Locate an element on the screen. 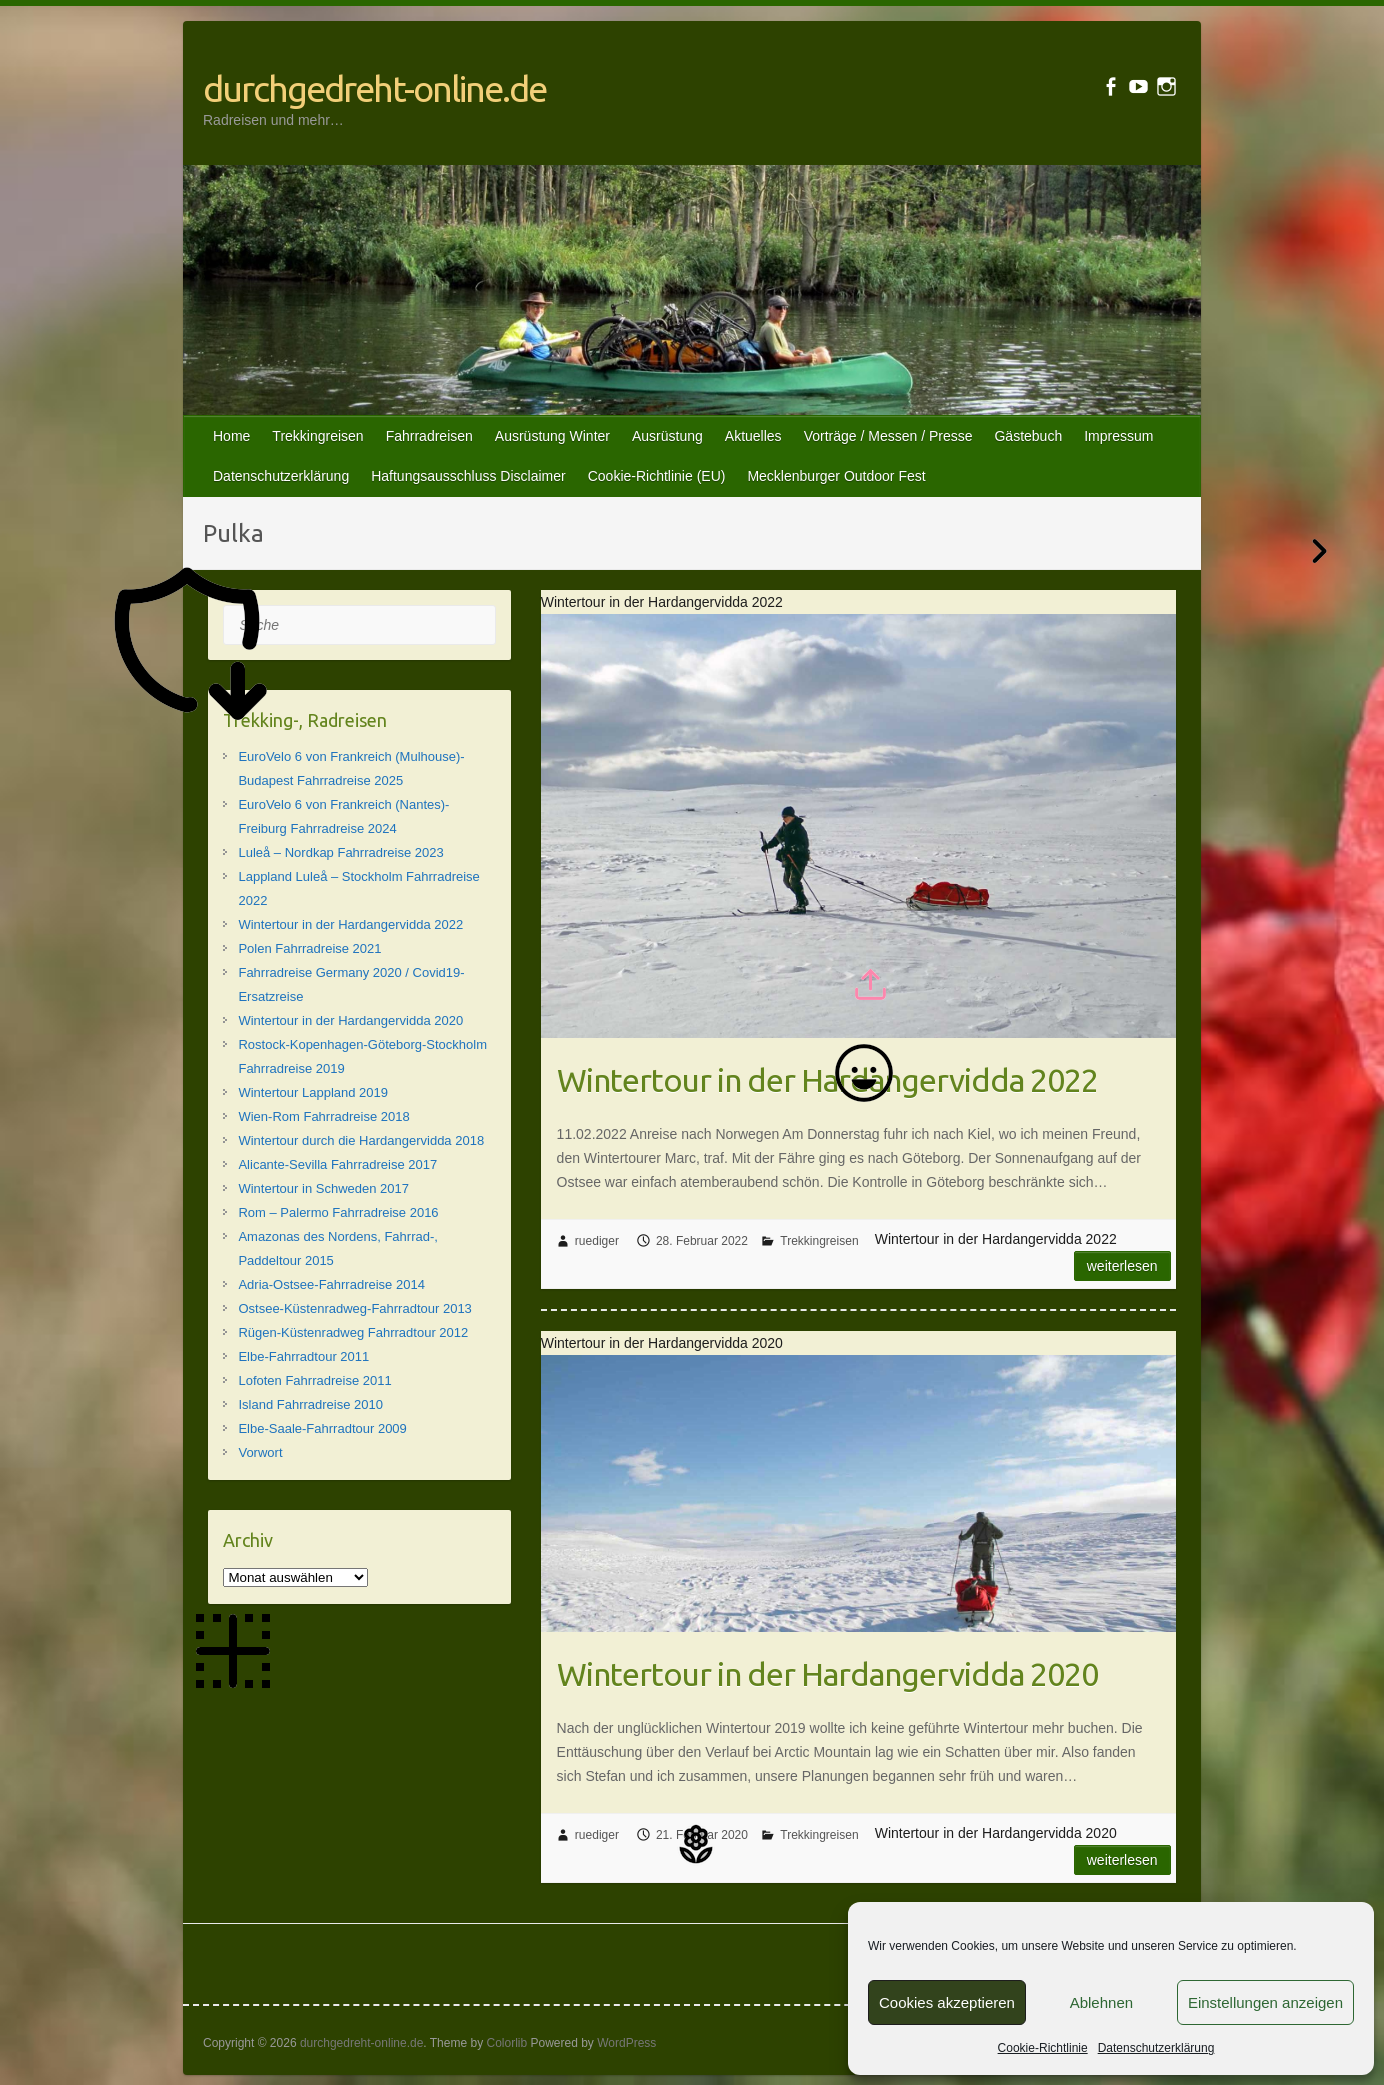 This screenshot has height=2085, width=1384. upload a file from your device is located at coordinates (870, 984).